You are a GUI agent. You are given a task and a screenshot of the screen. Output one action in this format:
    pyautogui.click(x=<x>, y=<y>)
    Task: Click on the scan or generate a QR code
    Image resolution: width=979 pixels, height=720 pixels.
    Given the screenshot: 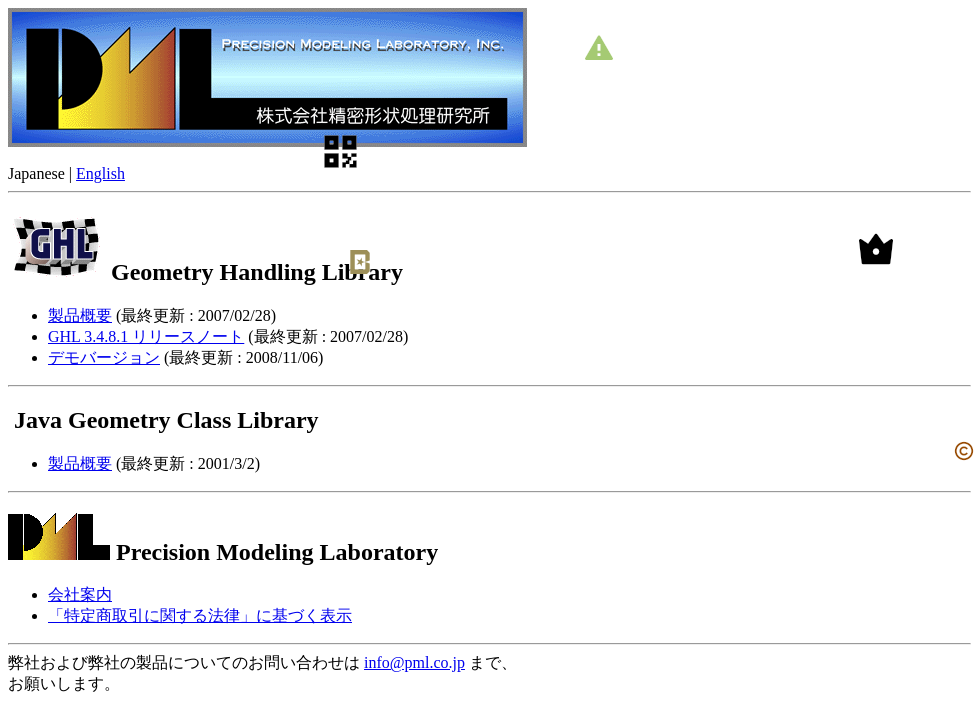 What is the action you would take?
    pyautogui.click(x=340, y=151)
    